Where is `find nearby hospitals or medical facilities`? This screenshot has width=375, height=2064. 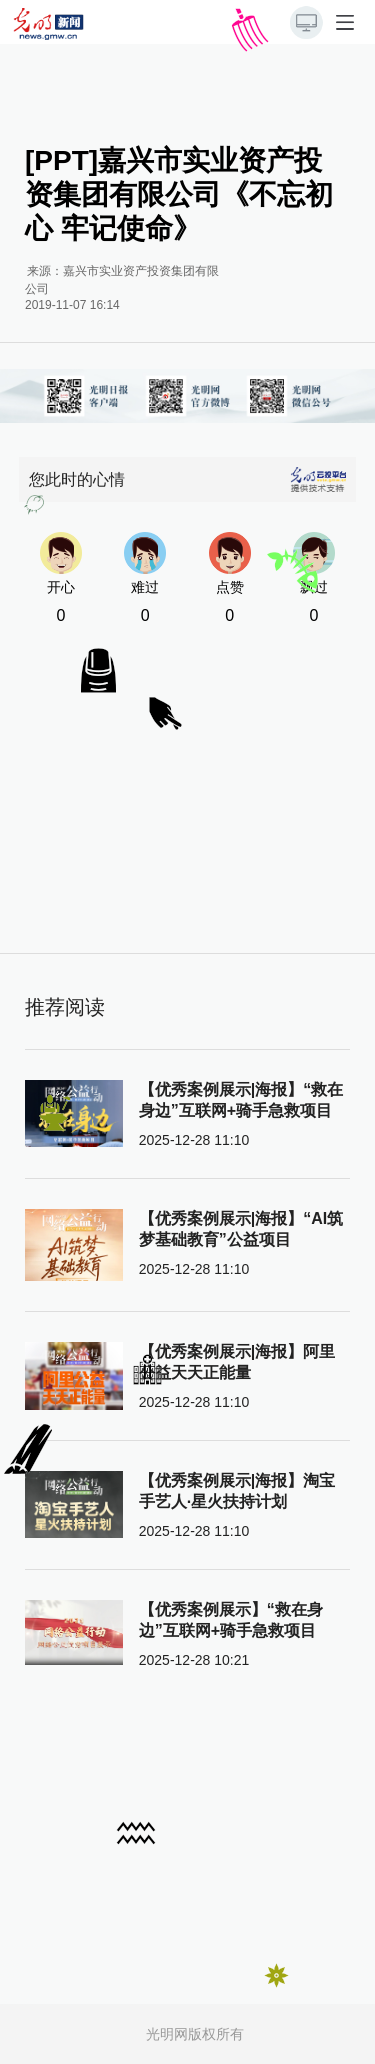 find nearby hospitals or medical facilities is located at coordinates (147, 1369).